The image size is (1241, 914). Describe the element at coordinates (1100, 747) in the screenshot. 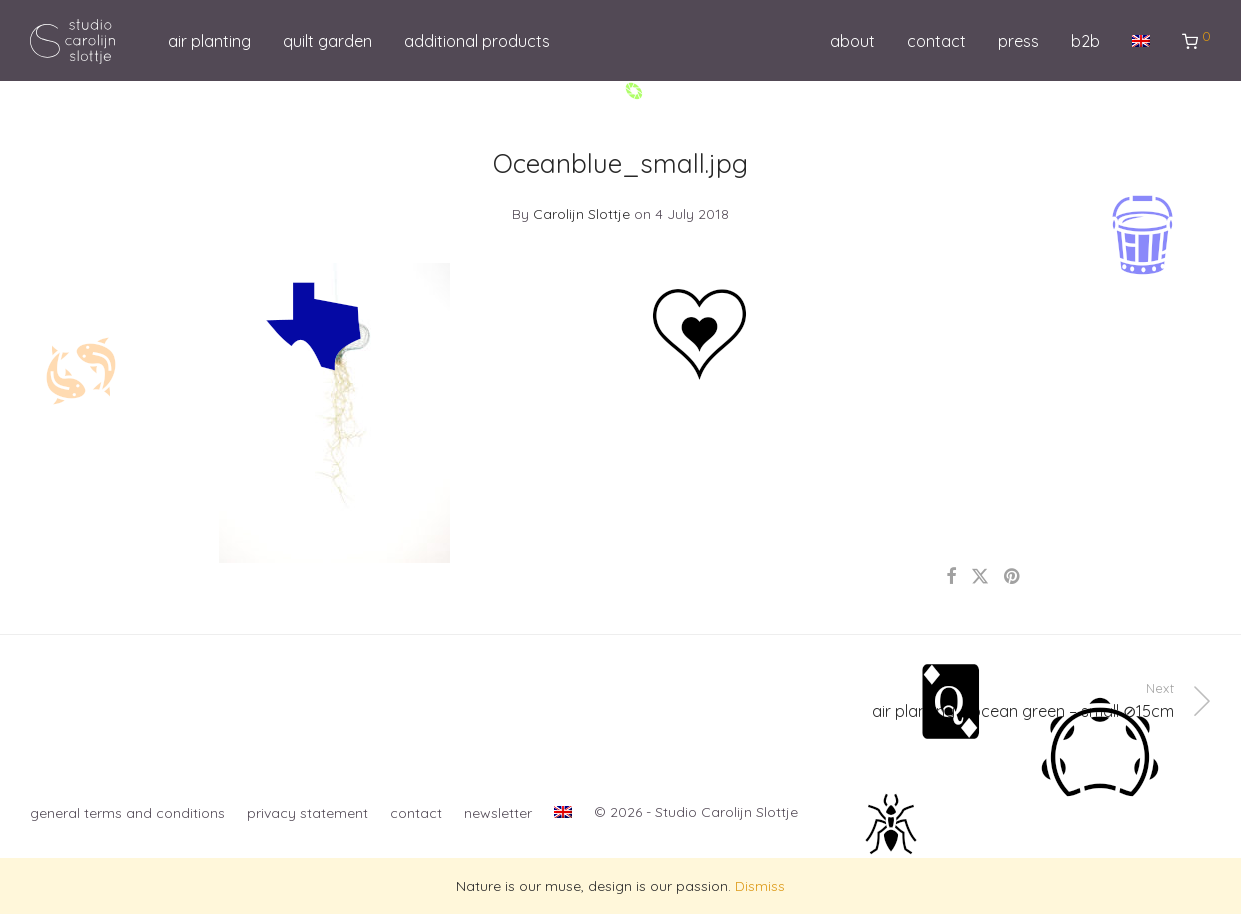

I see `access musical instruments or percussion sounds` at that location.